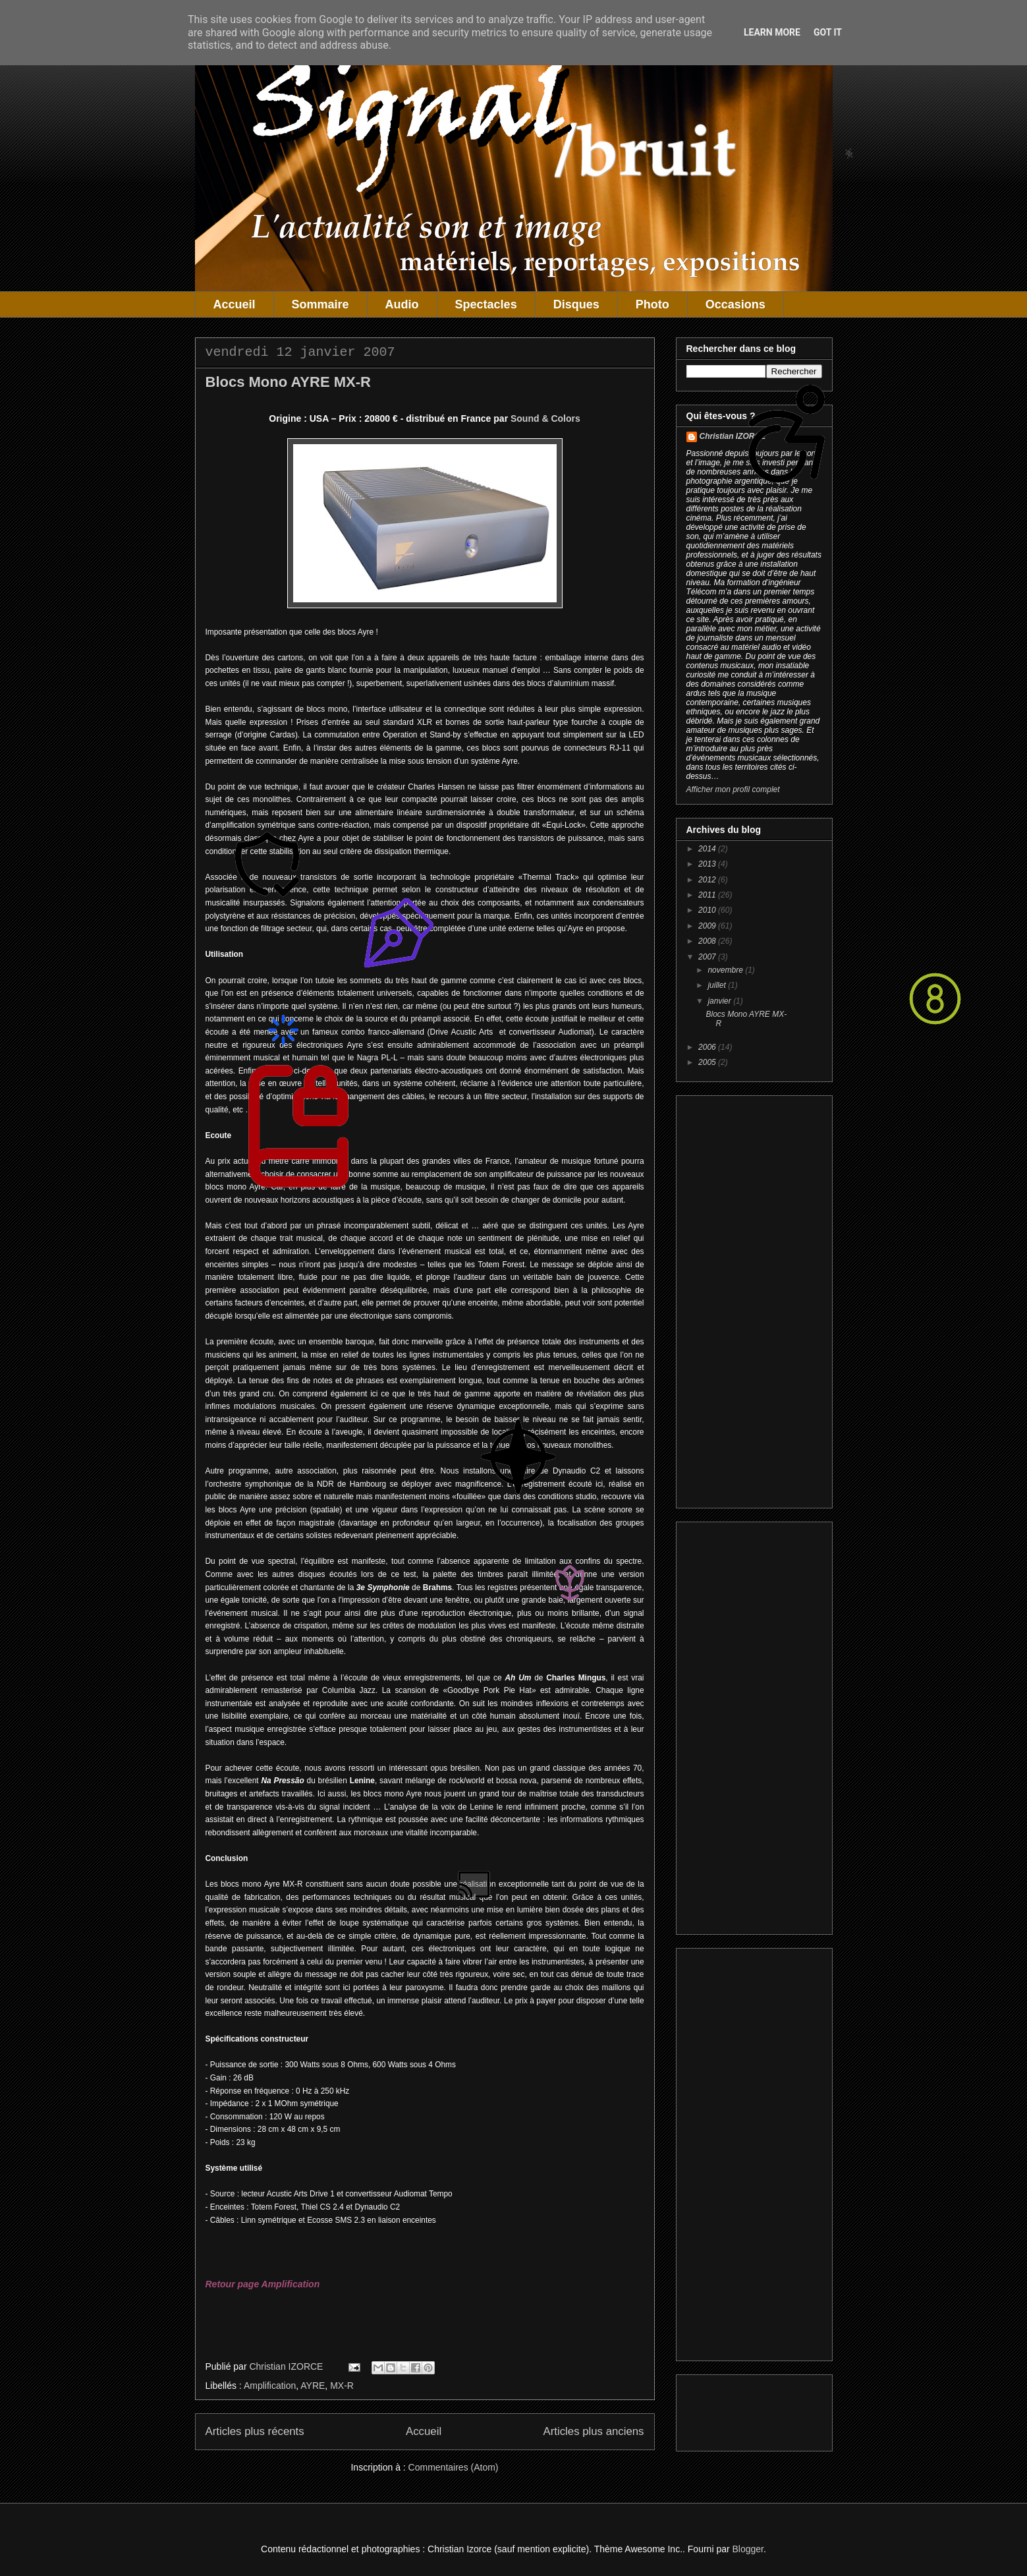  I want to click on cast your screen to another device, so click(474, 1884).